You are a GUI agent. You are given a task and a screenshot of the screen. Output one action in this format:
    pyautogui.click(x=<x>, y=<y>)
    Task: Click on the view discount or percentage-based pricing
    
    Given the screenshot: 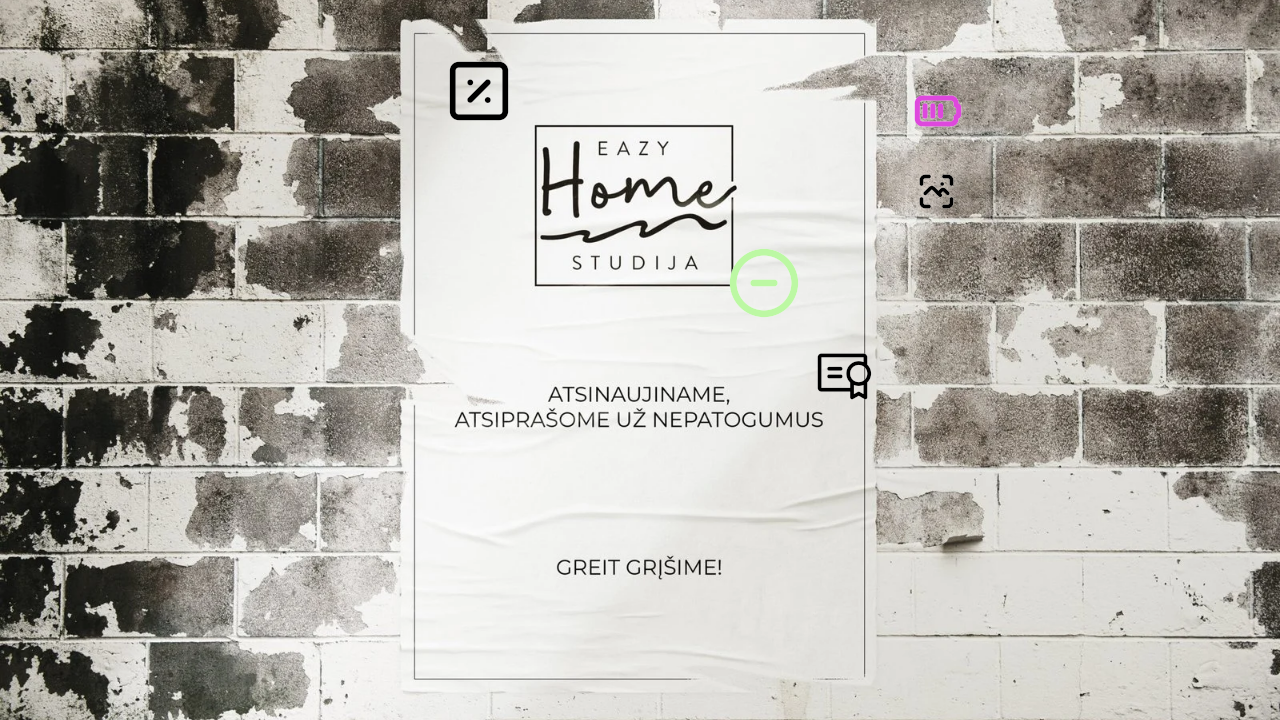 What is the action you would take?
    pyautogui.click(x=479, y=91)
    